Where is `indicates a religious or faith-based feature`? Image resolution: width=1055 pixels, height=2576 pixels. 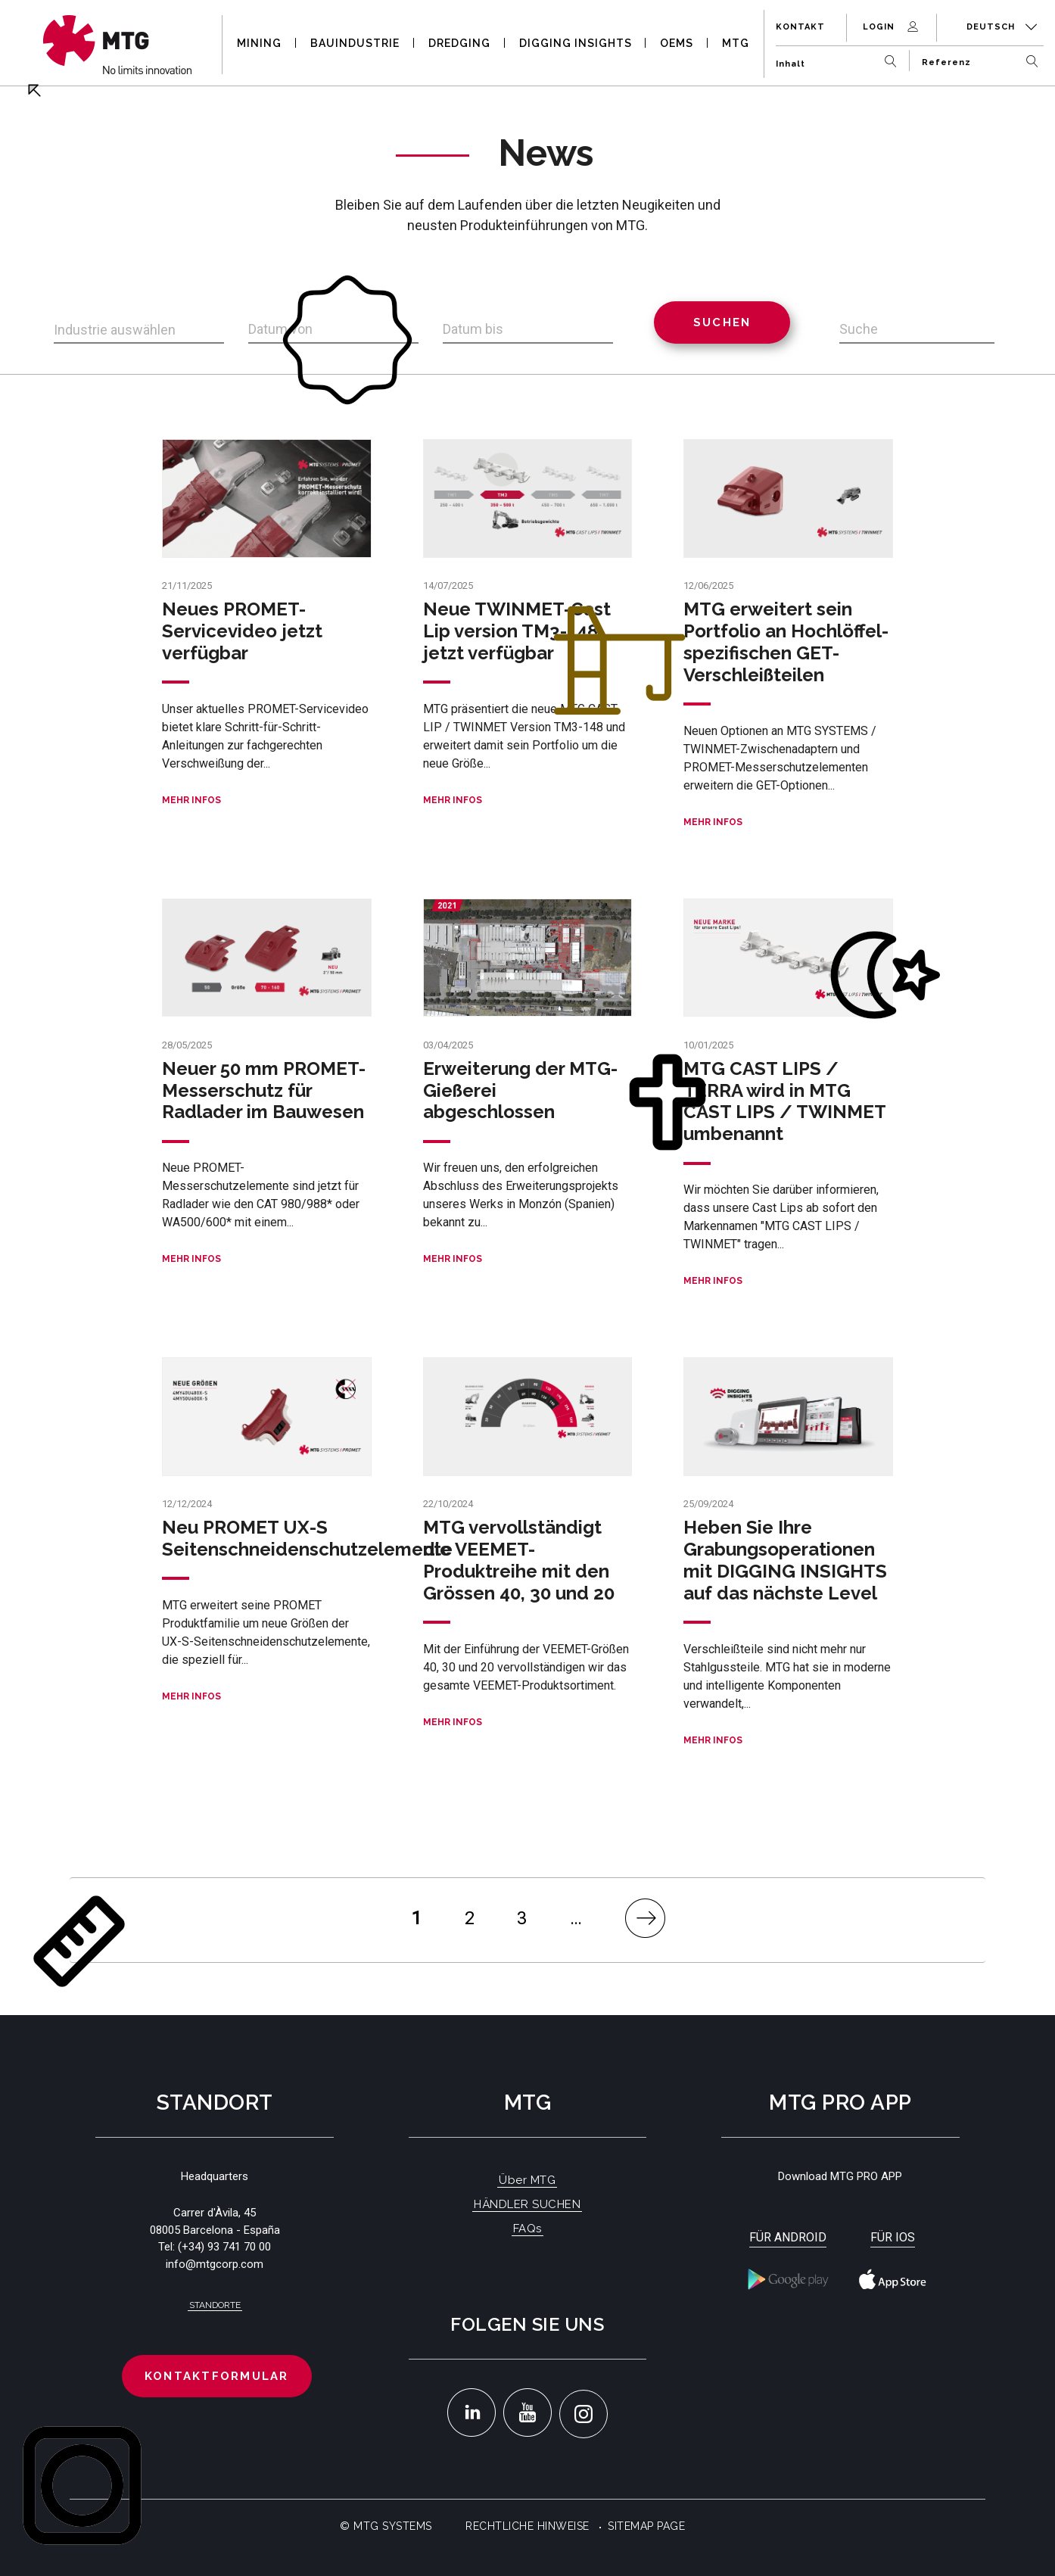 indicates a religious or faith-based feature is located at coordinates (668, 1102).